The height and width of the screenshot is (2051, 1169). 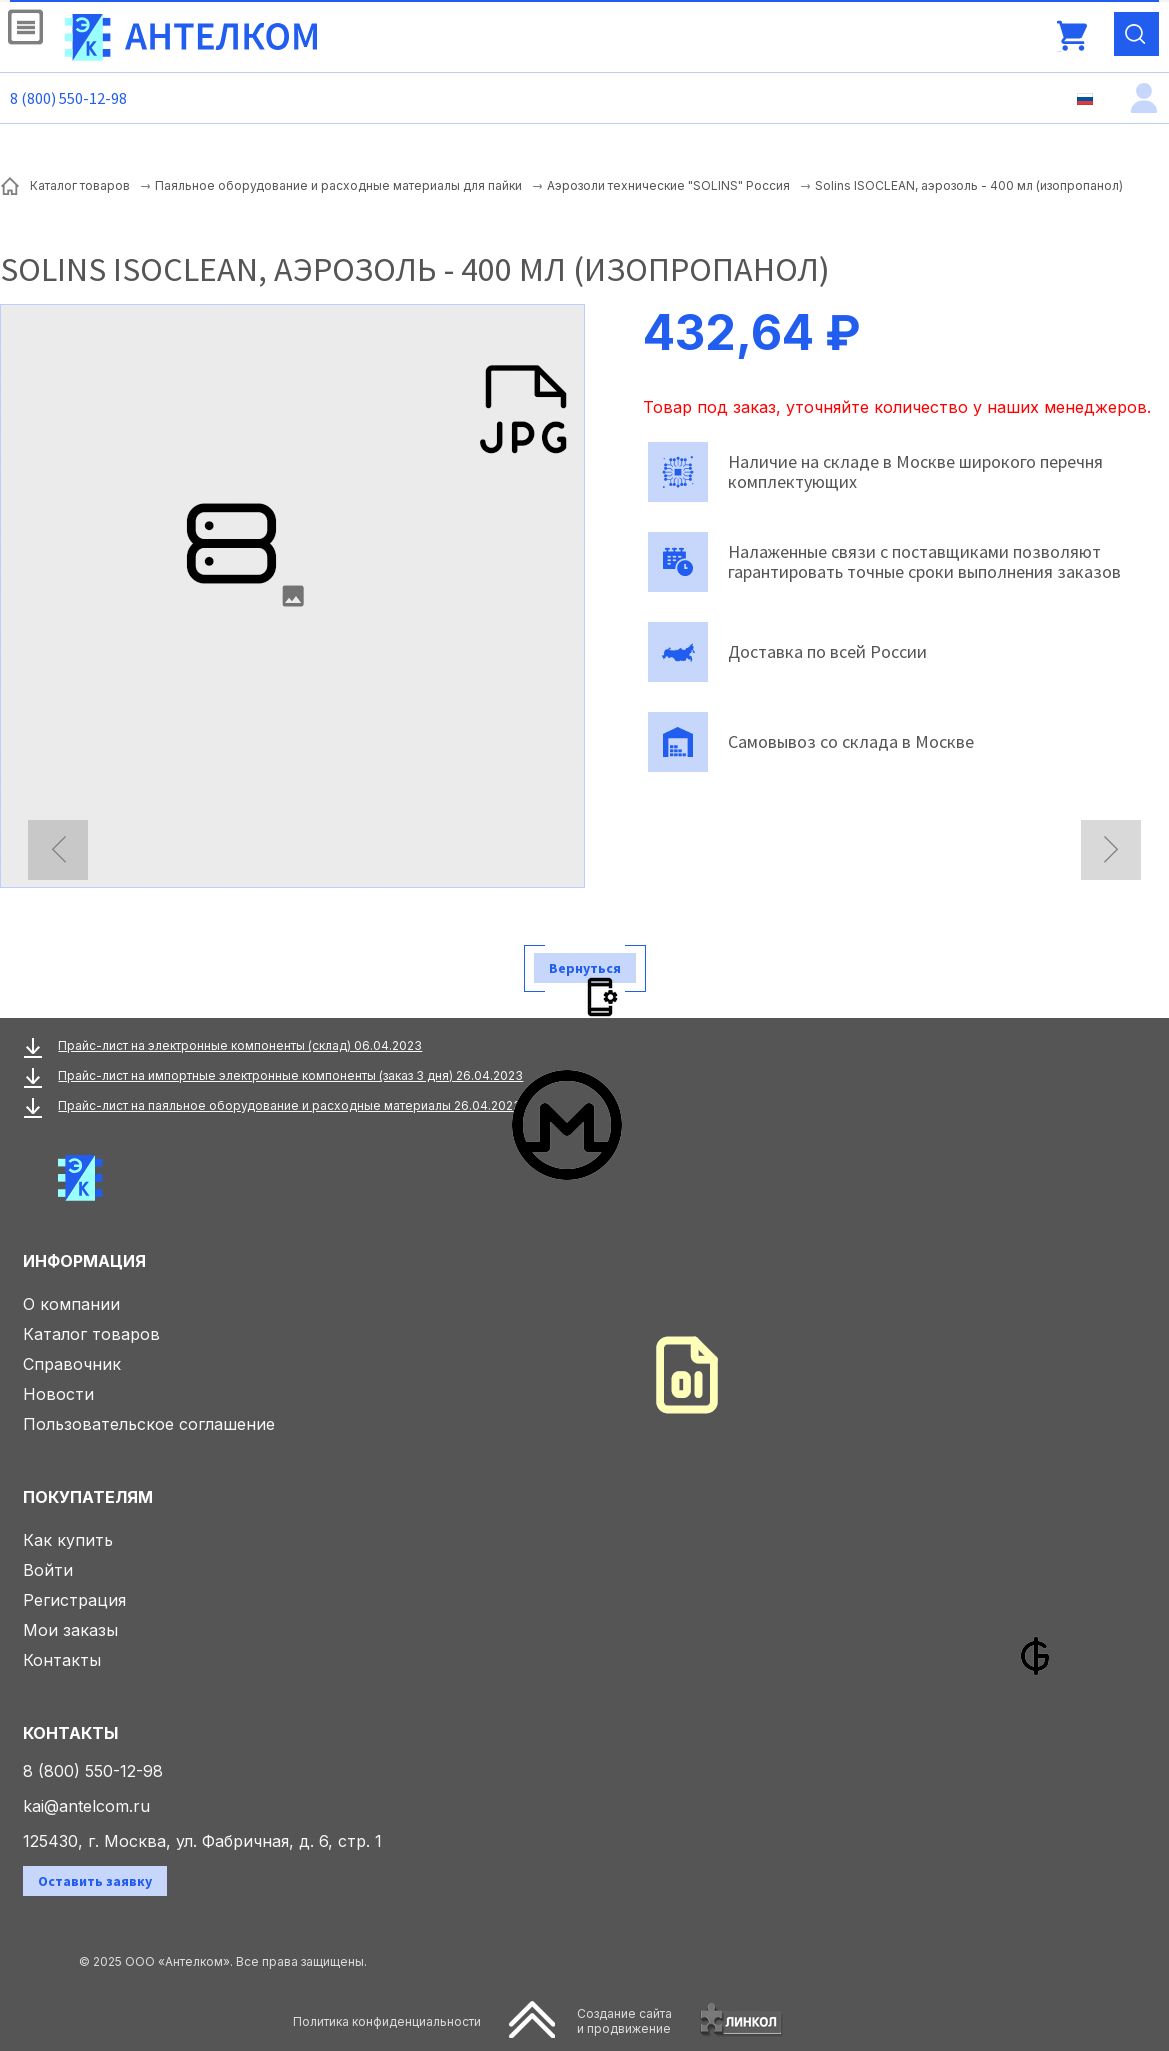 What do you see at coordinates (231, 543) in the screenshot?
I see `view server status` at bounding box center [231, 543].